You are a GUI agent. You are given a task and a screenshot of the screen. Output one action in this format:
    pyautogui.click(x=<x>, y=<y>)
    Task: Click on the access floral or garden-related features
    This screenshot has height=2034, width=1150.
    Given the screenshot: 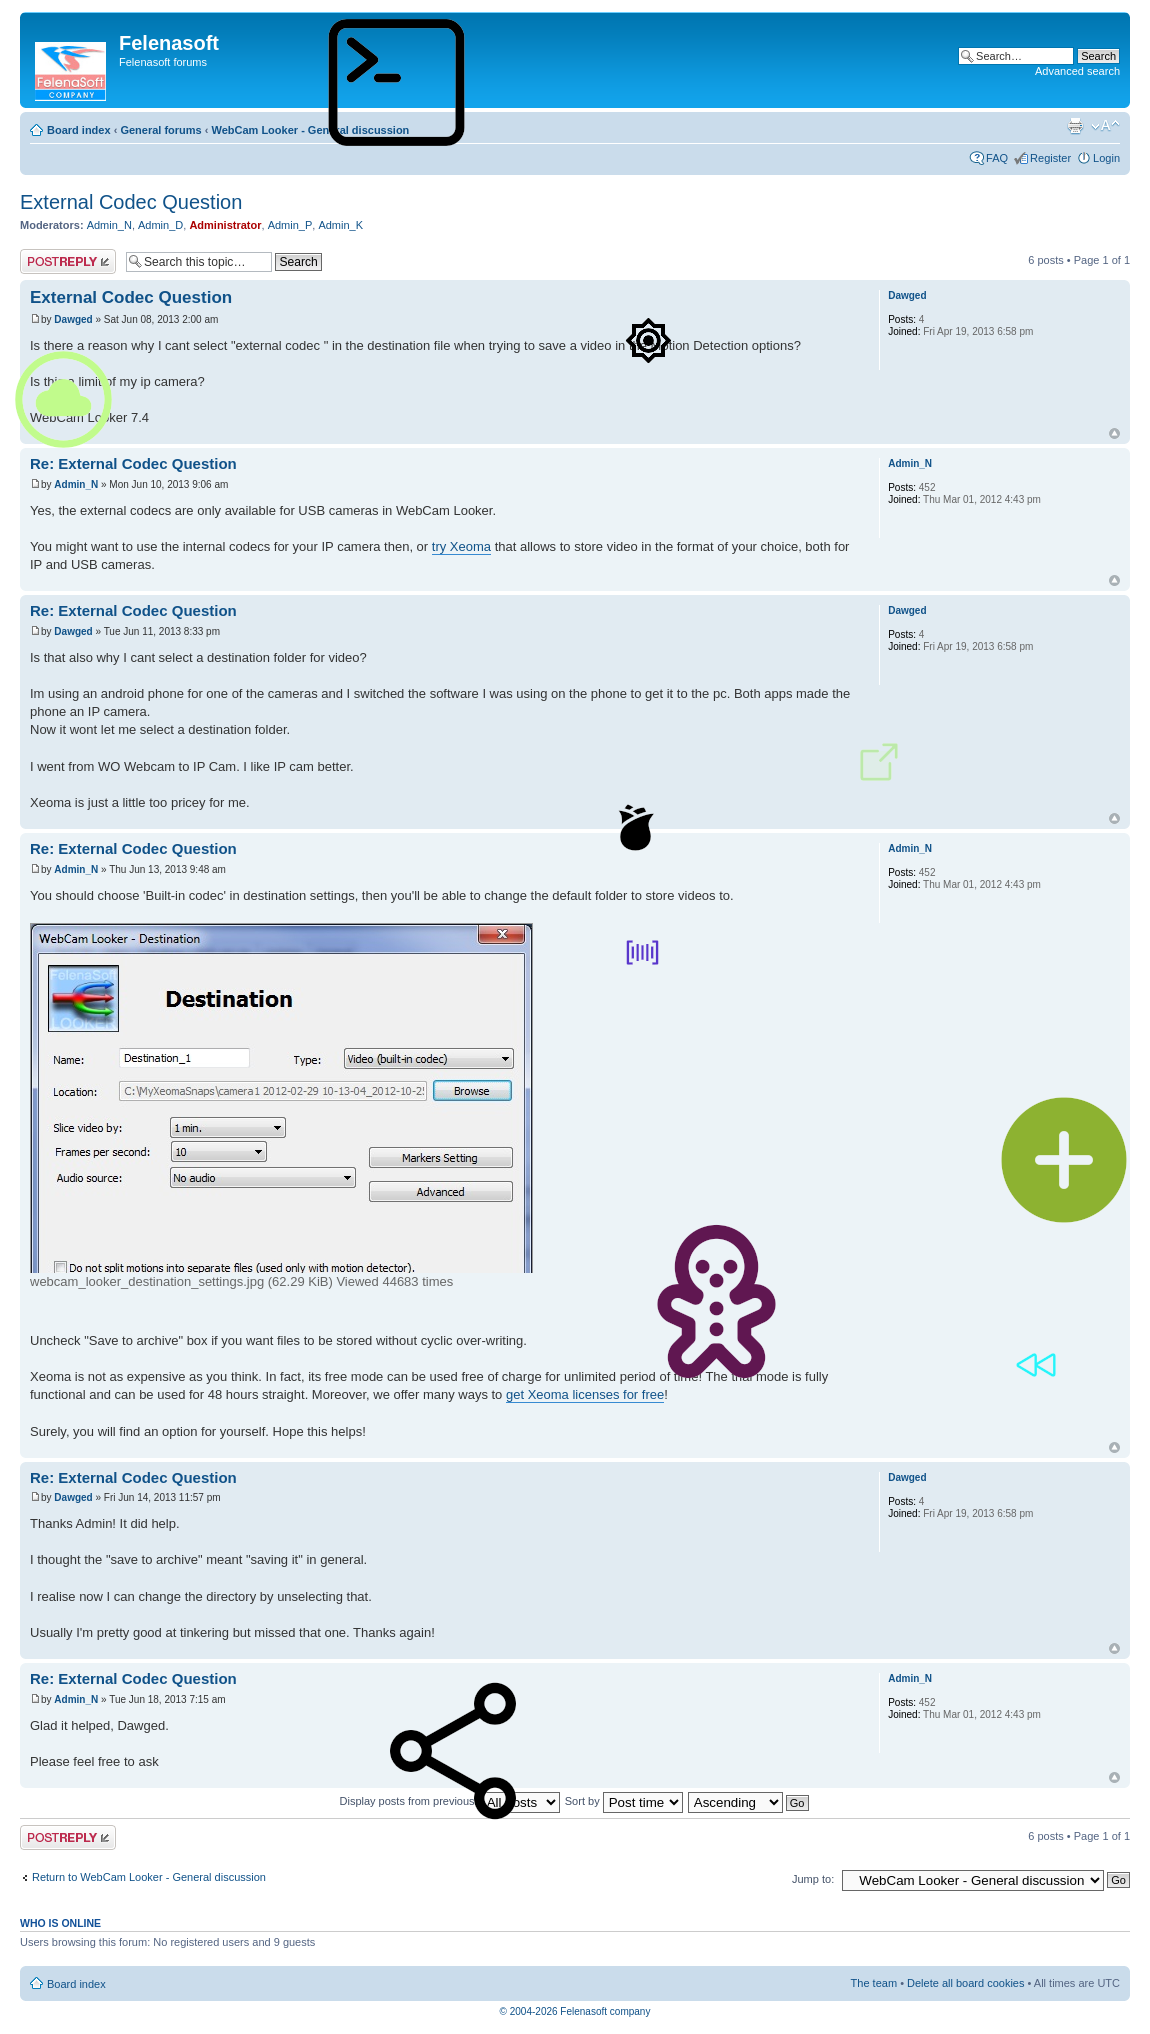 What is the action you would take?
    pyautogui.click(x=635, y=827)
    